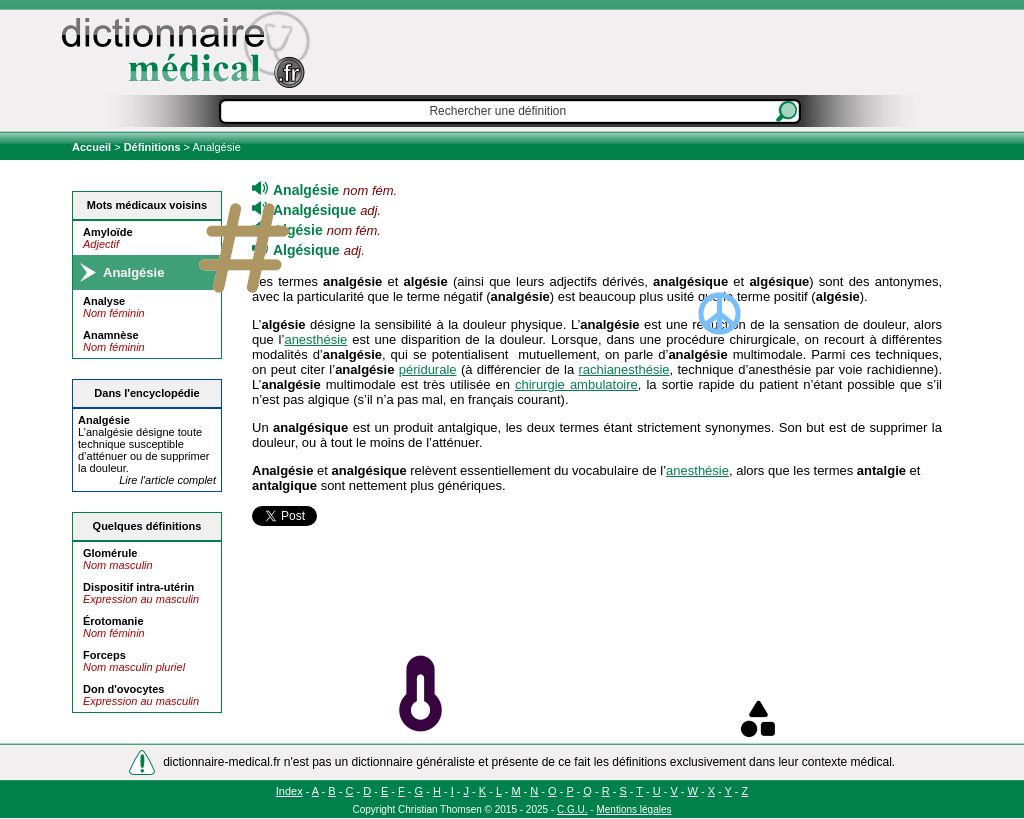 This screenshot has width=1024, height=819. Describe the element at coordinates (758, 719) in the screenshot. I see `access shape tools or drawing options` at that location.